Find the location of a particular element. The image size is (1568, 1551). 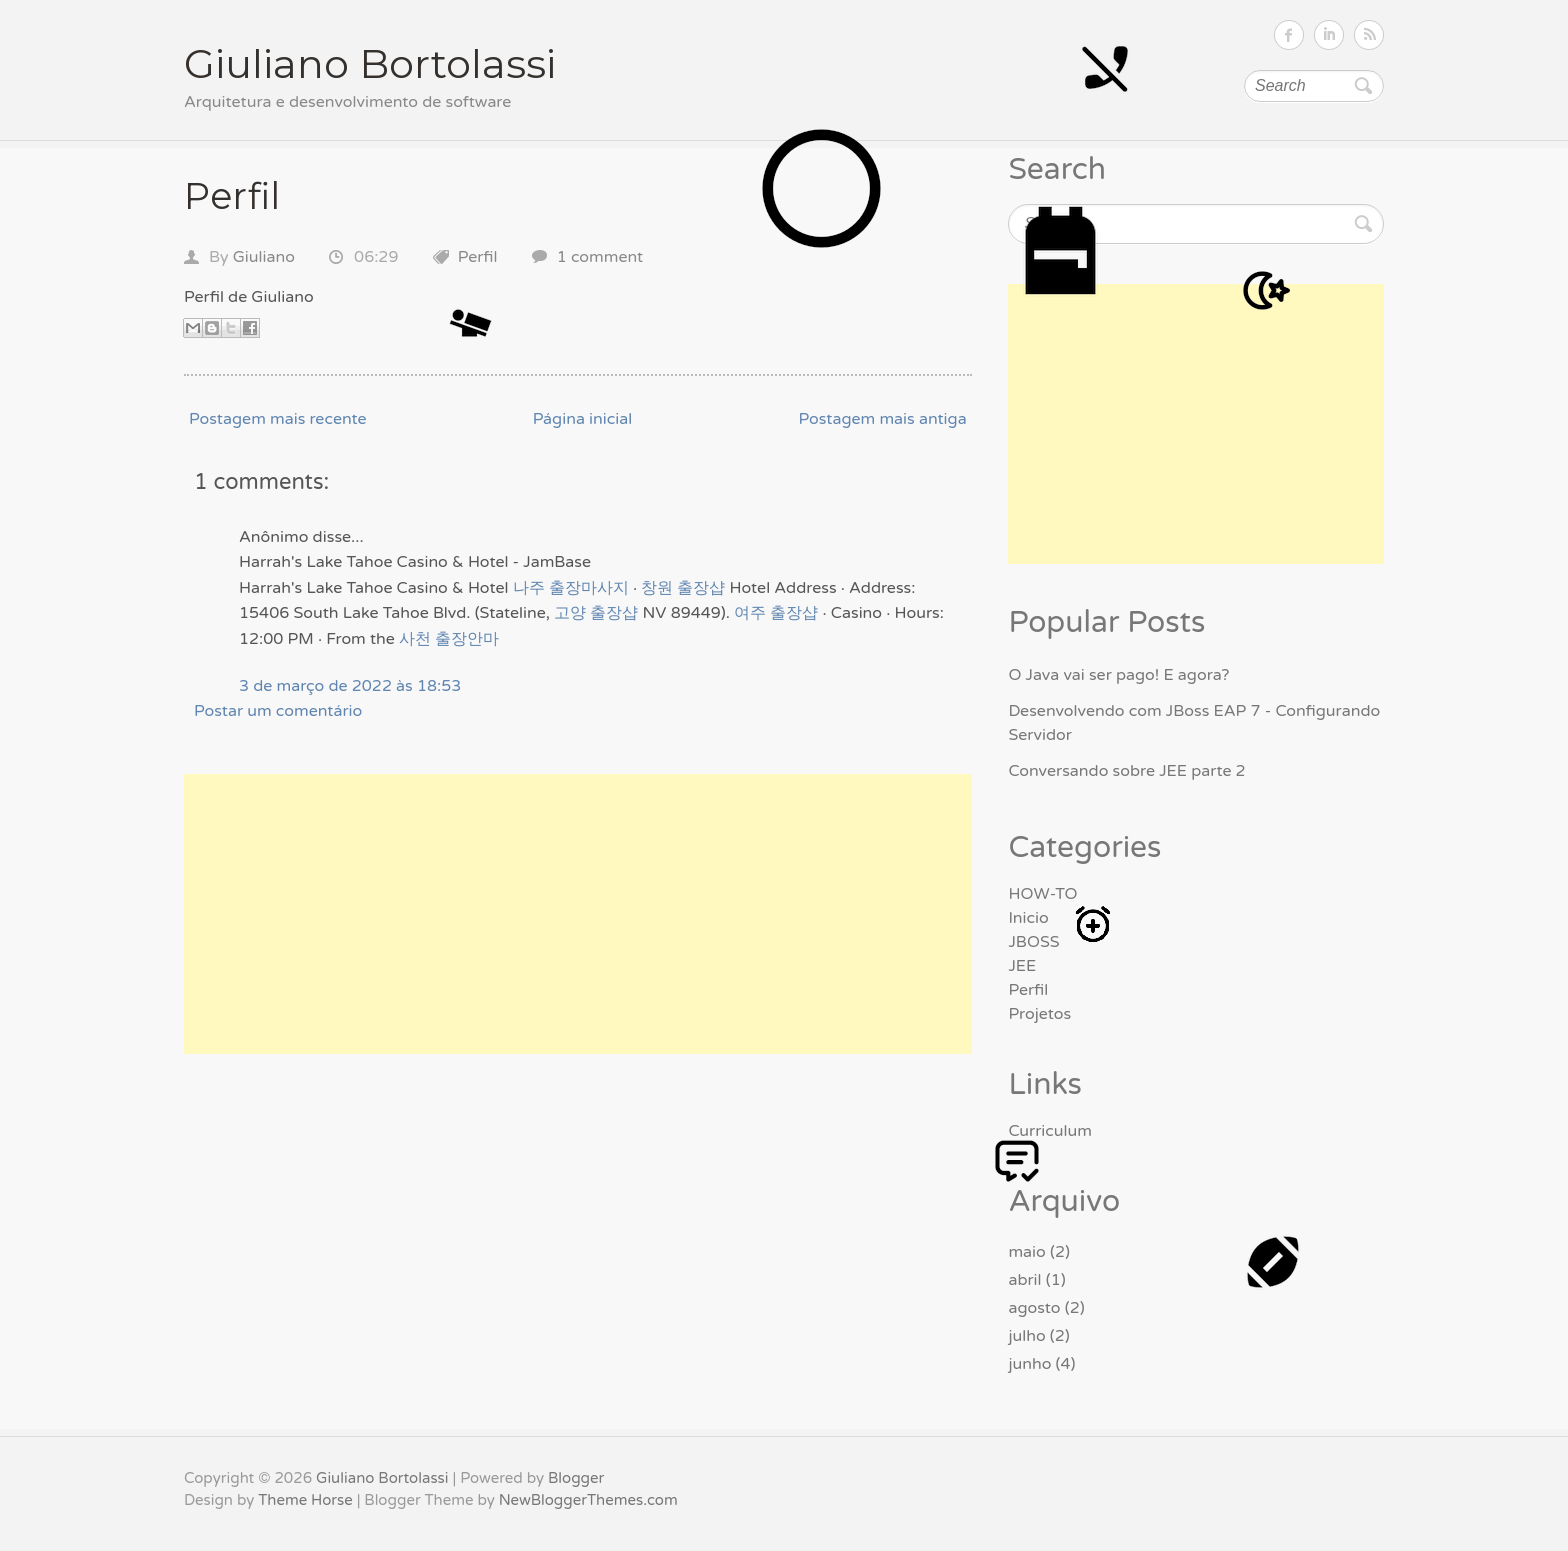

access your backpack or stored items is located at coordinates (1060, 250).